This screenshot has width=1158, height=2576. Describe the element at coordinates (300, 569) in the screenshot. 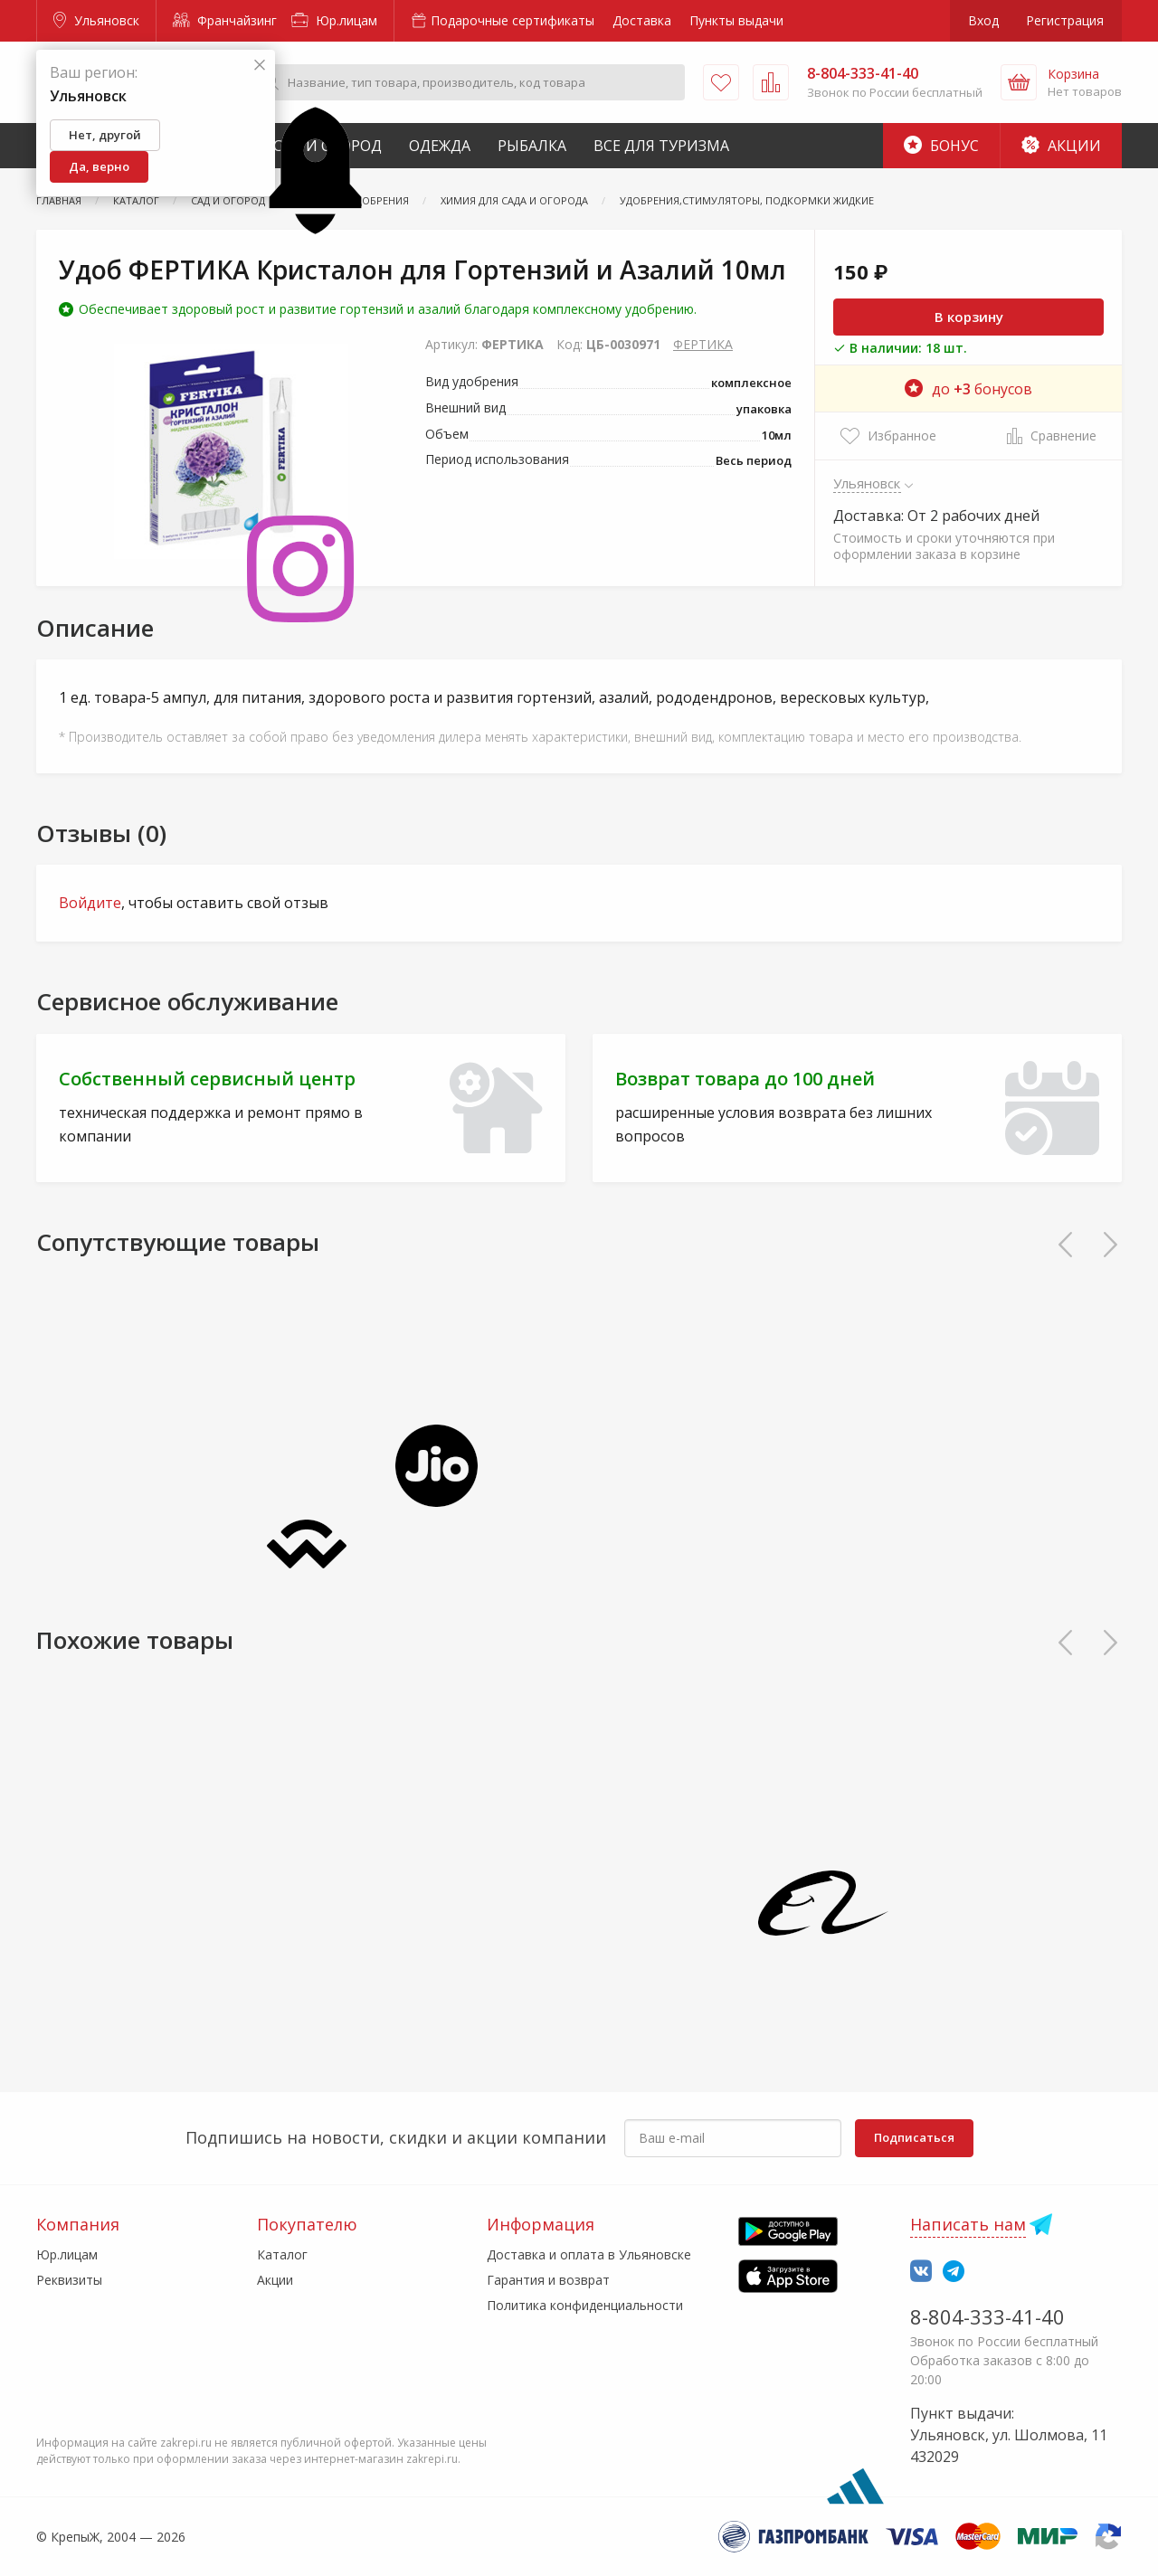

I see `open the Instagram app` at that location.